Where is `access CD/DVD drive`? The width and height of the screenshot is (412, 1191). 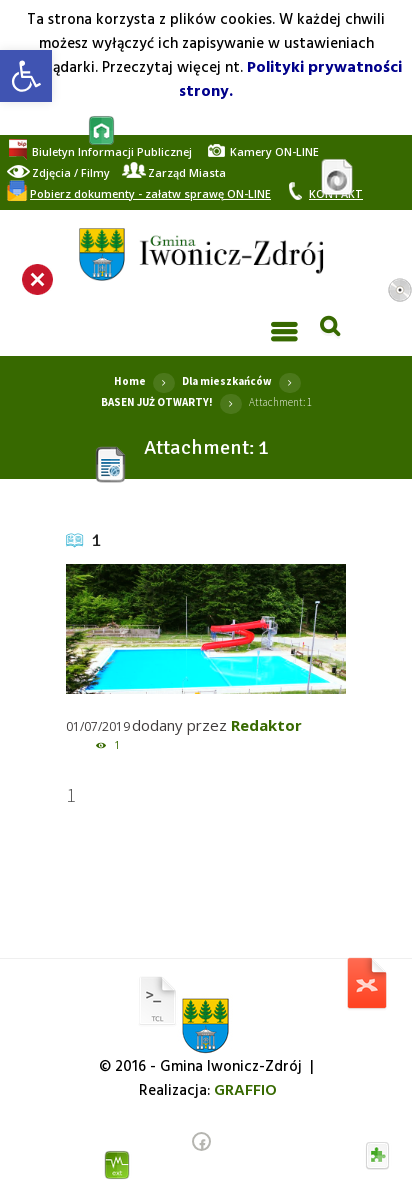
access CD/DVD drive is located at coordinates (400, 290).